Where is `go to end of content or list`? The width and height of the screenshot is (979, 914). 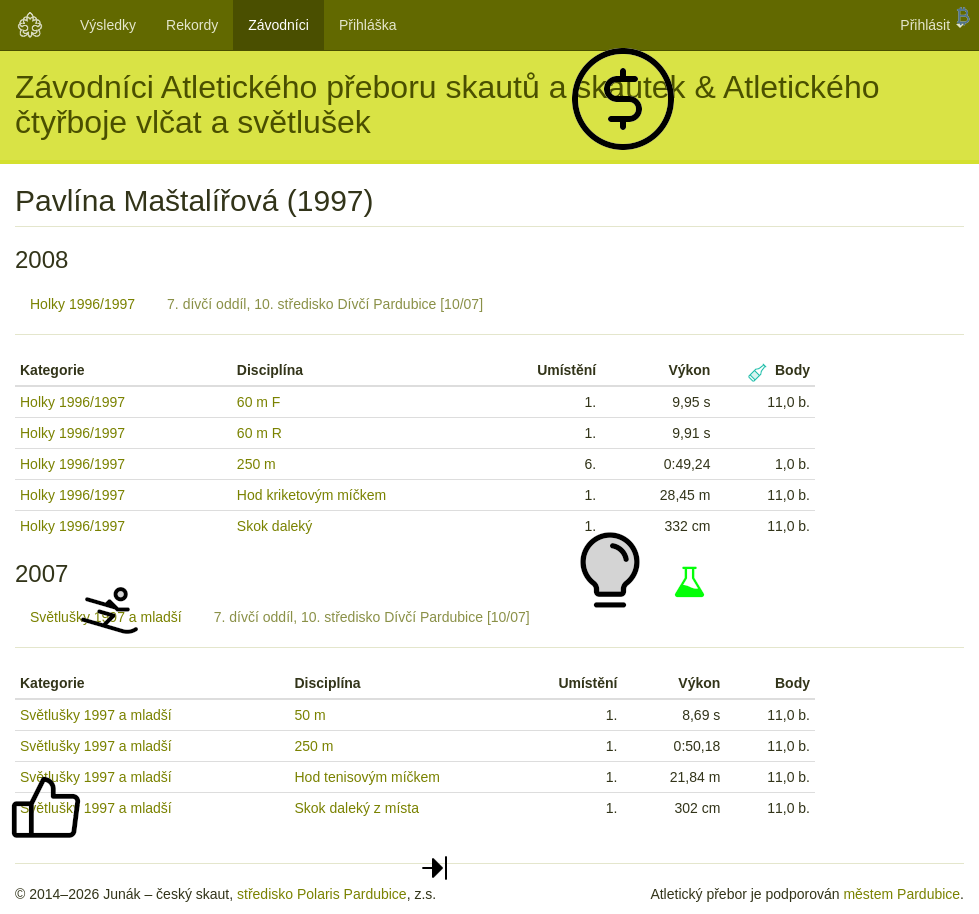
go to end of content or list is located at coordinates (435, 868).